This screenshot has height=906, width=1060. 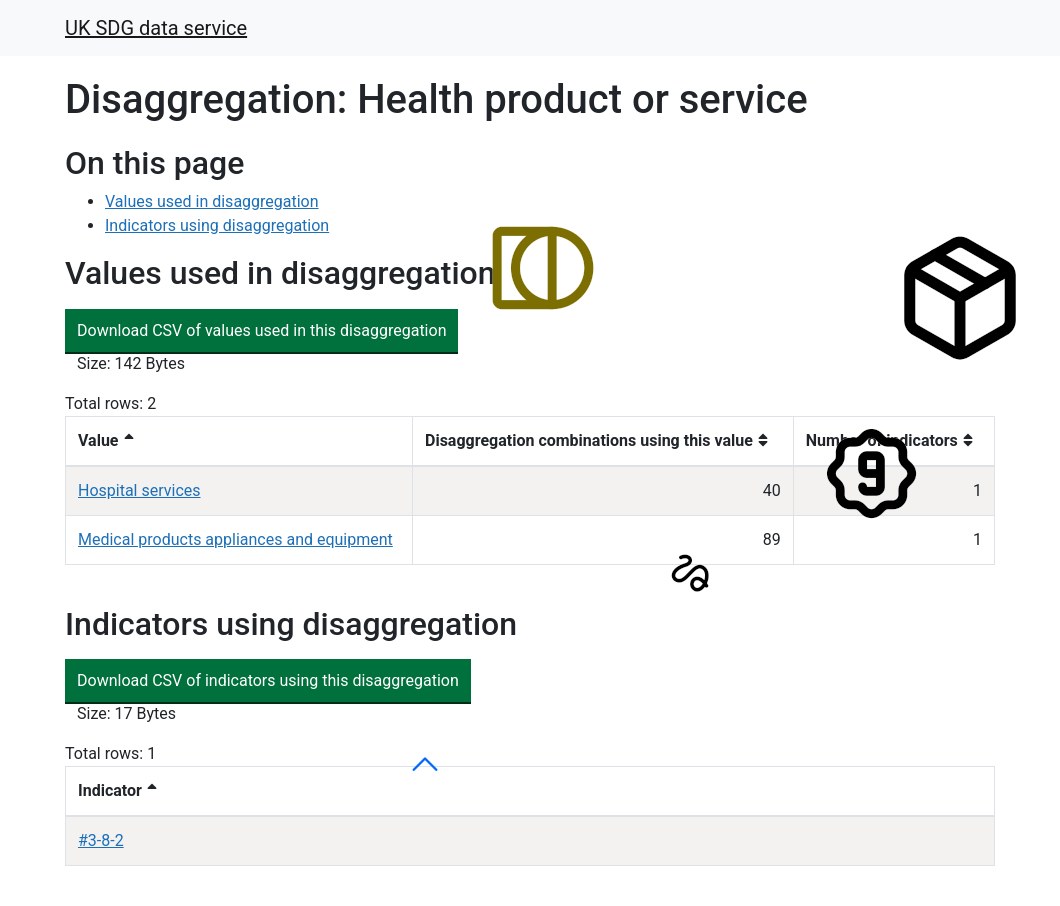 I want to click on toggle between rectangular and circular view modes, so click(x=543, y=268).